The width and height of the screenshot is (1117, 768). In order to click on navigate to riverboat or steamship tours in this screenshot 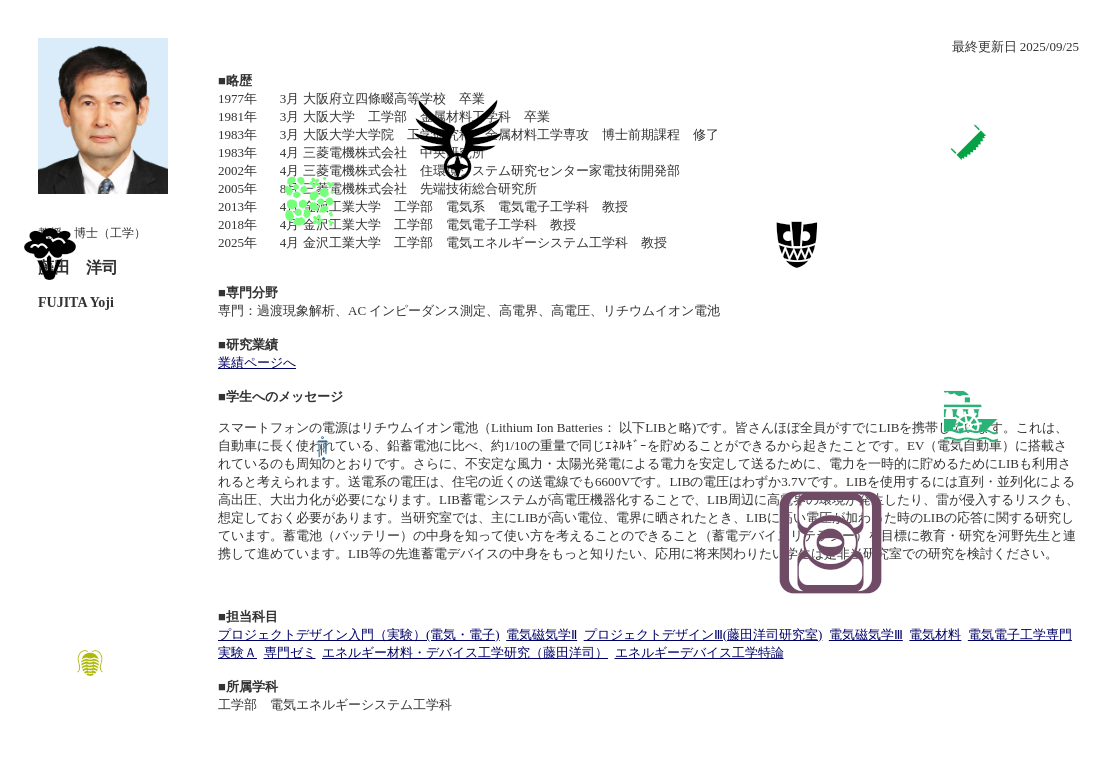, I will do `click(971, 418)`.